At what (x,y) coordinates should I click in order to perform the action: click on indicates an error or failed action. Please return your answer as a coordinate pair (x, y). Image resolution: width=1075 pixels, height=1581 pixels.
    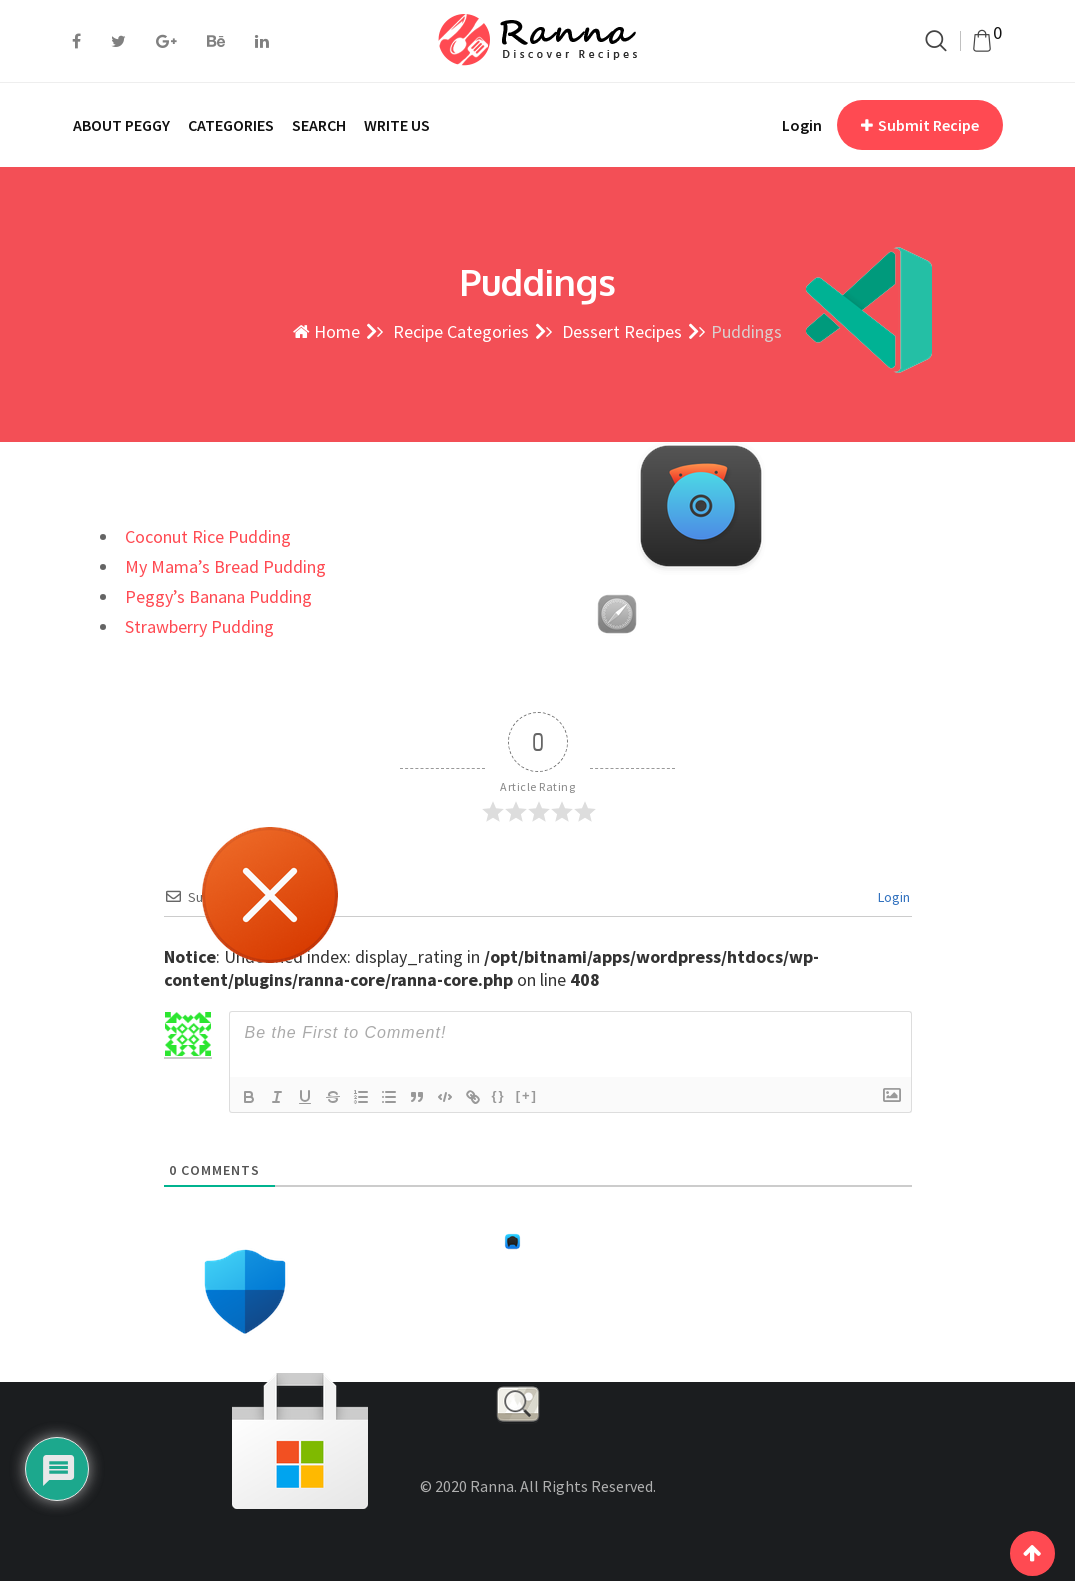
    Looking at the image, I should click on (270, 895).